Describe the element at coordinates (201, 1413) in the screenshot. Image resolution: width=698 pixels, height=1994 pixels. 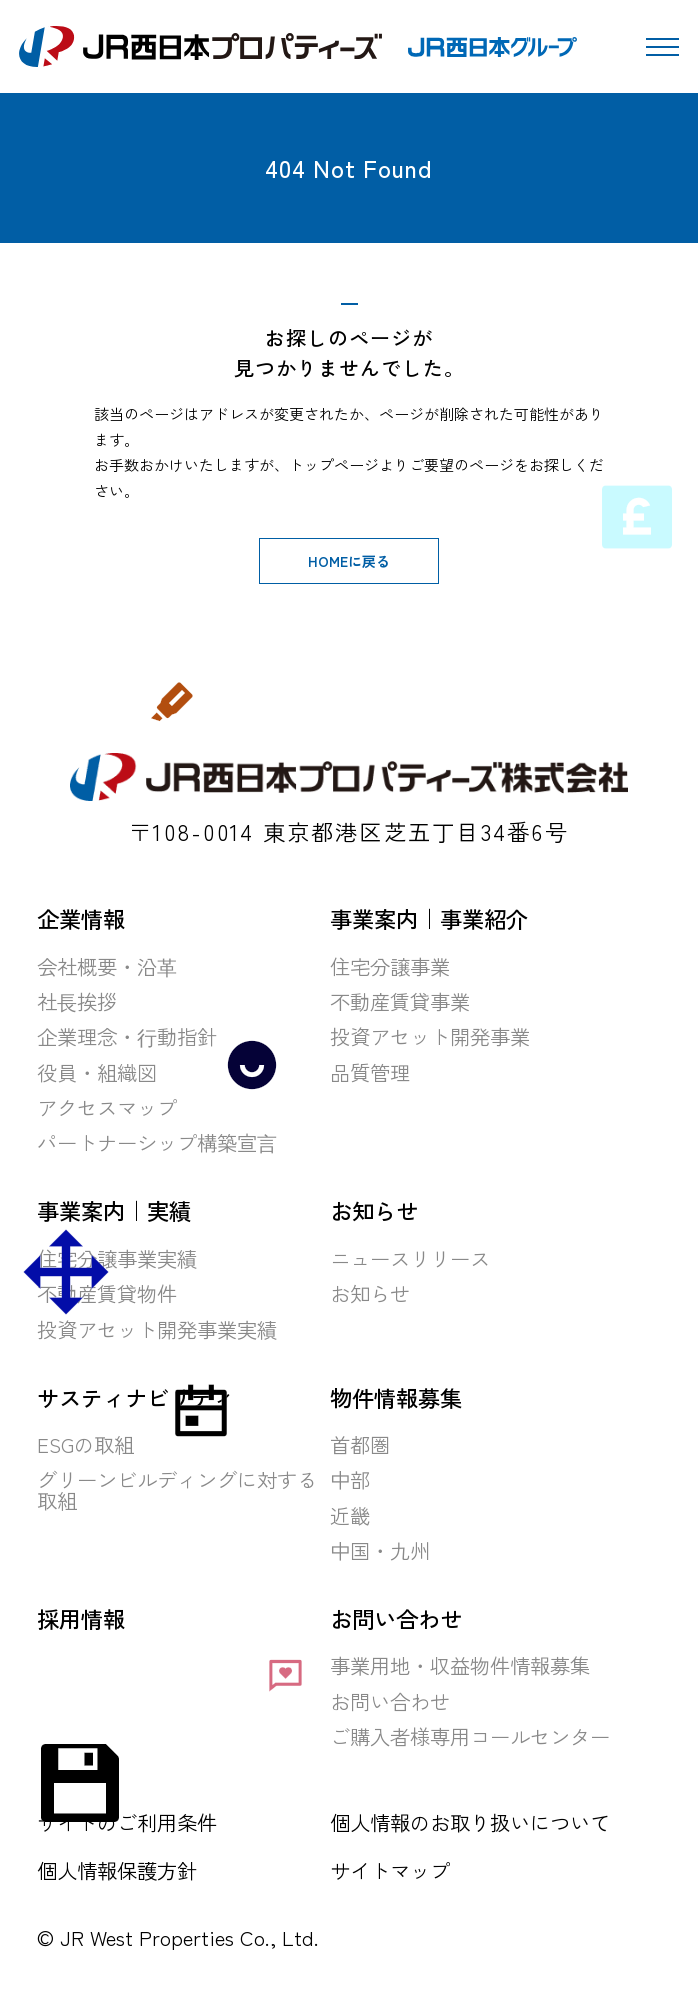
I see `view or create a calendar event` at that location.